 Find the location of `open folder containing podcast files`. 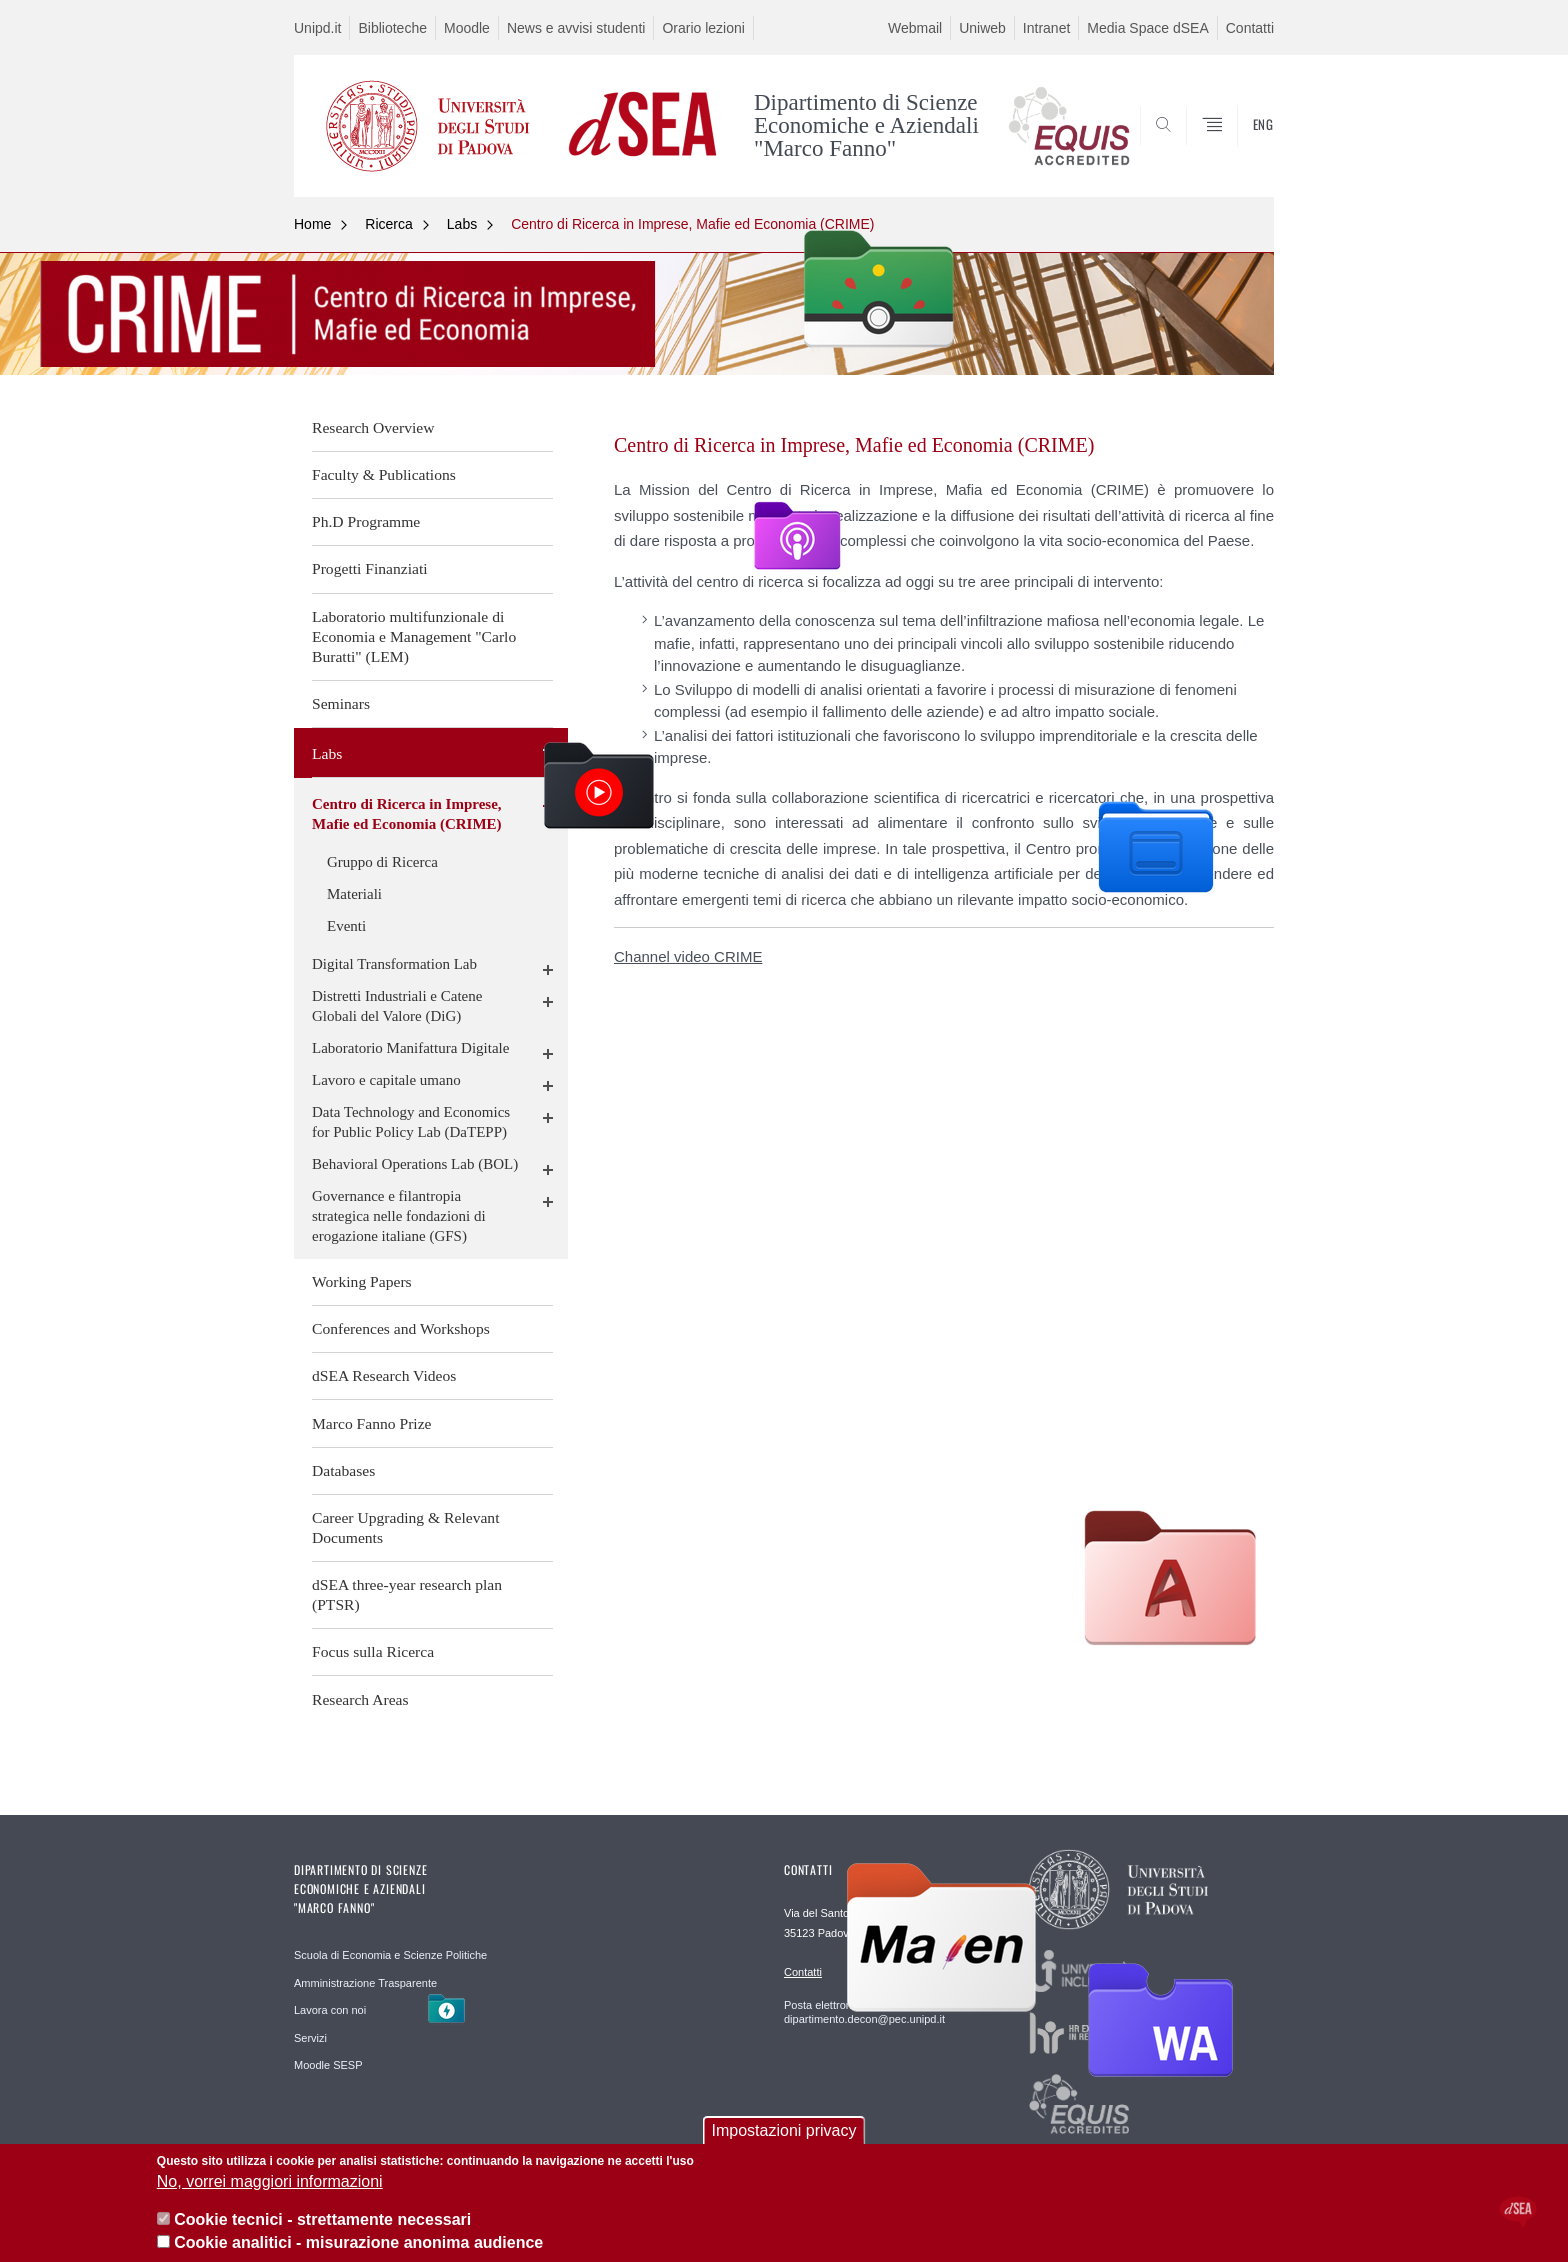

open folder containing podcast files is located at coordinates (797, 538).